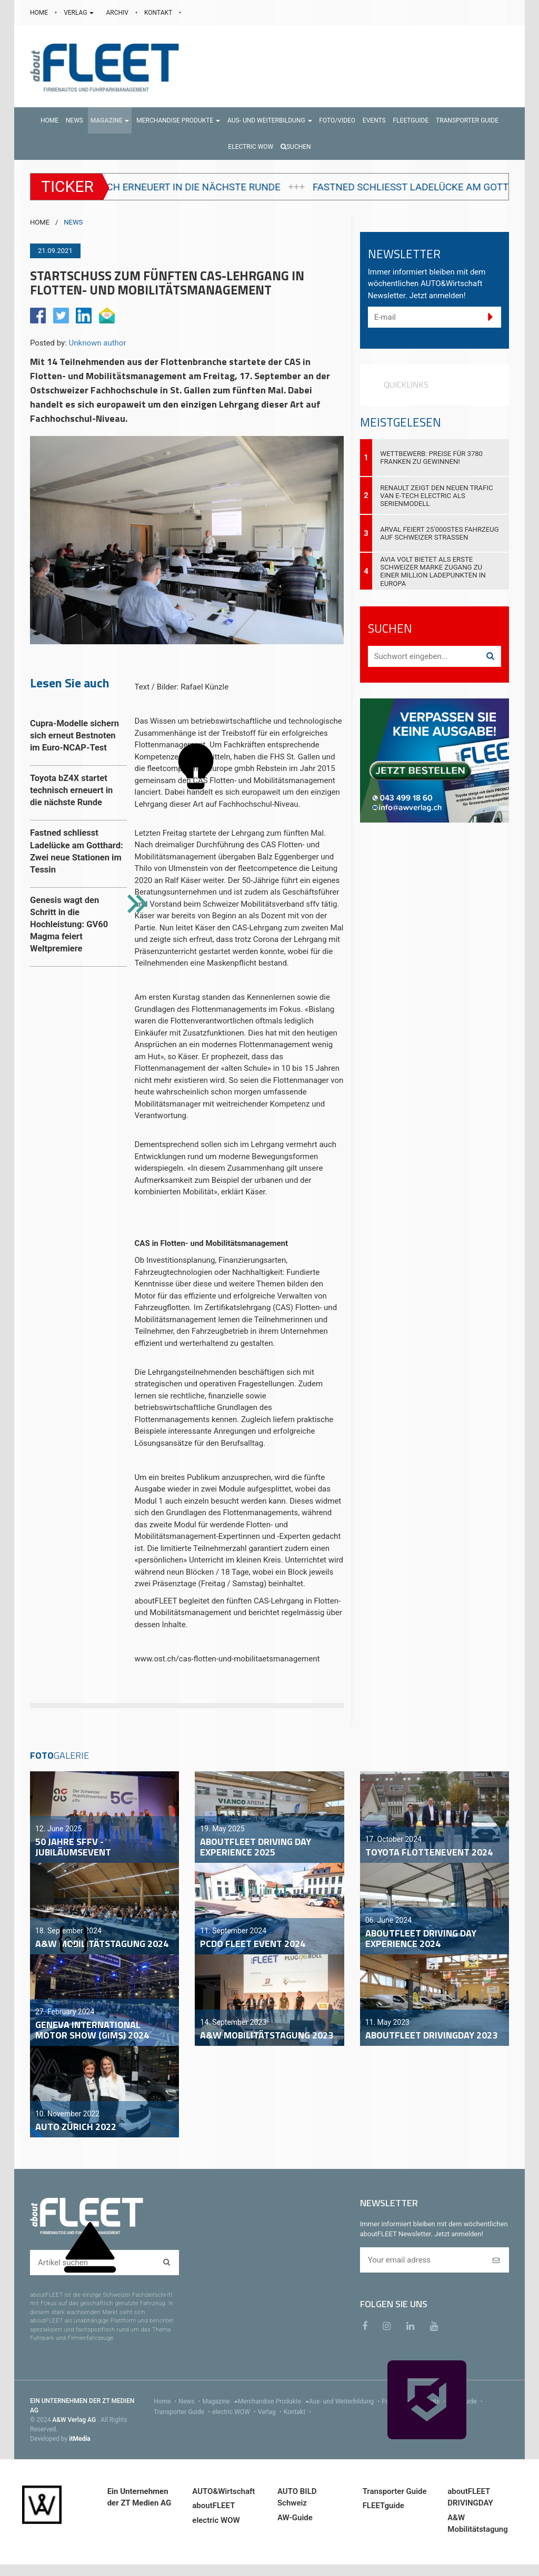  Describe the element at coordinates (136, 904) in the screenshot. I see `skip forward or advance to next item` at that location.